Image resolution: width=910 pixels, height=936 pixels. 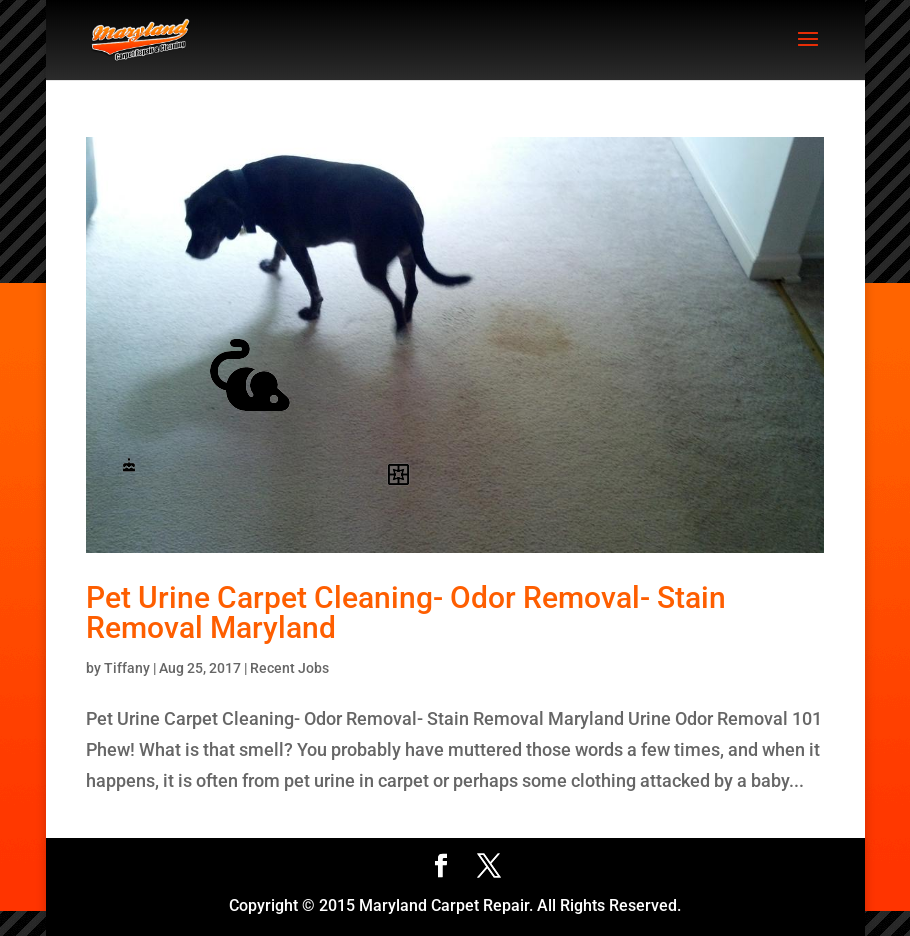 I want to click on view birthday reminders, so click(x=129, y=465).